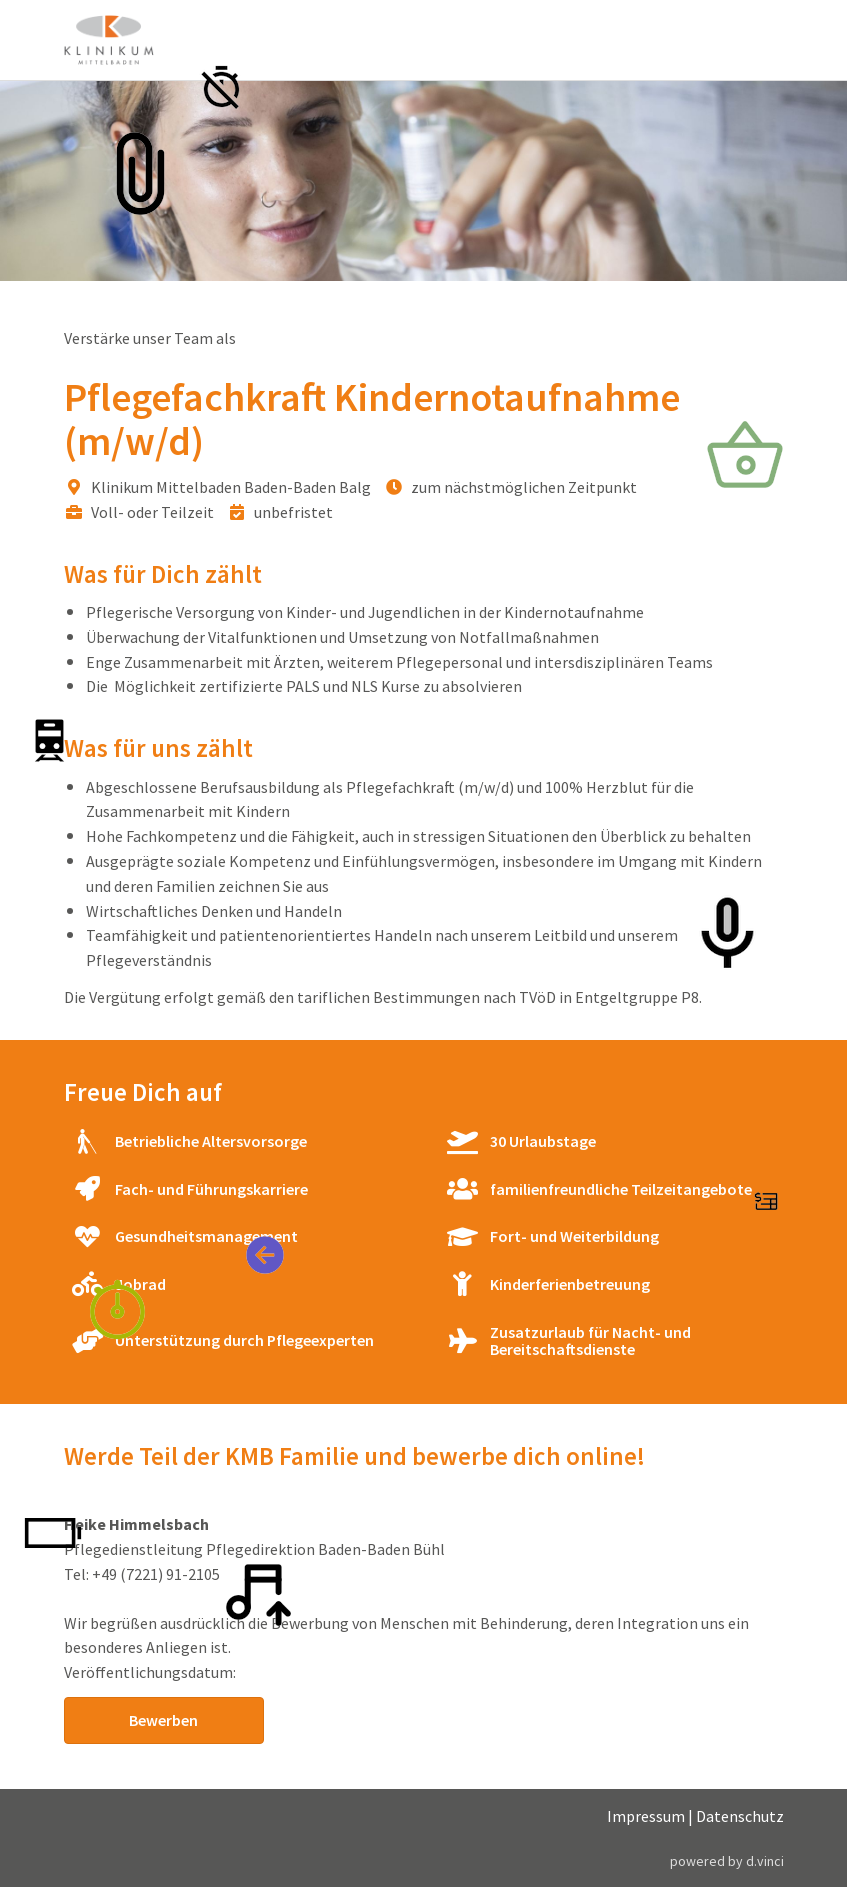  I want to click on tap to start voice input, so click(727, 934).